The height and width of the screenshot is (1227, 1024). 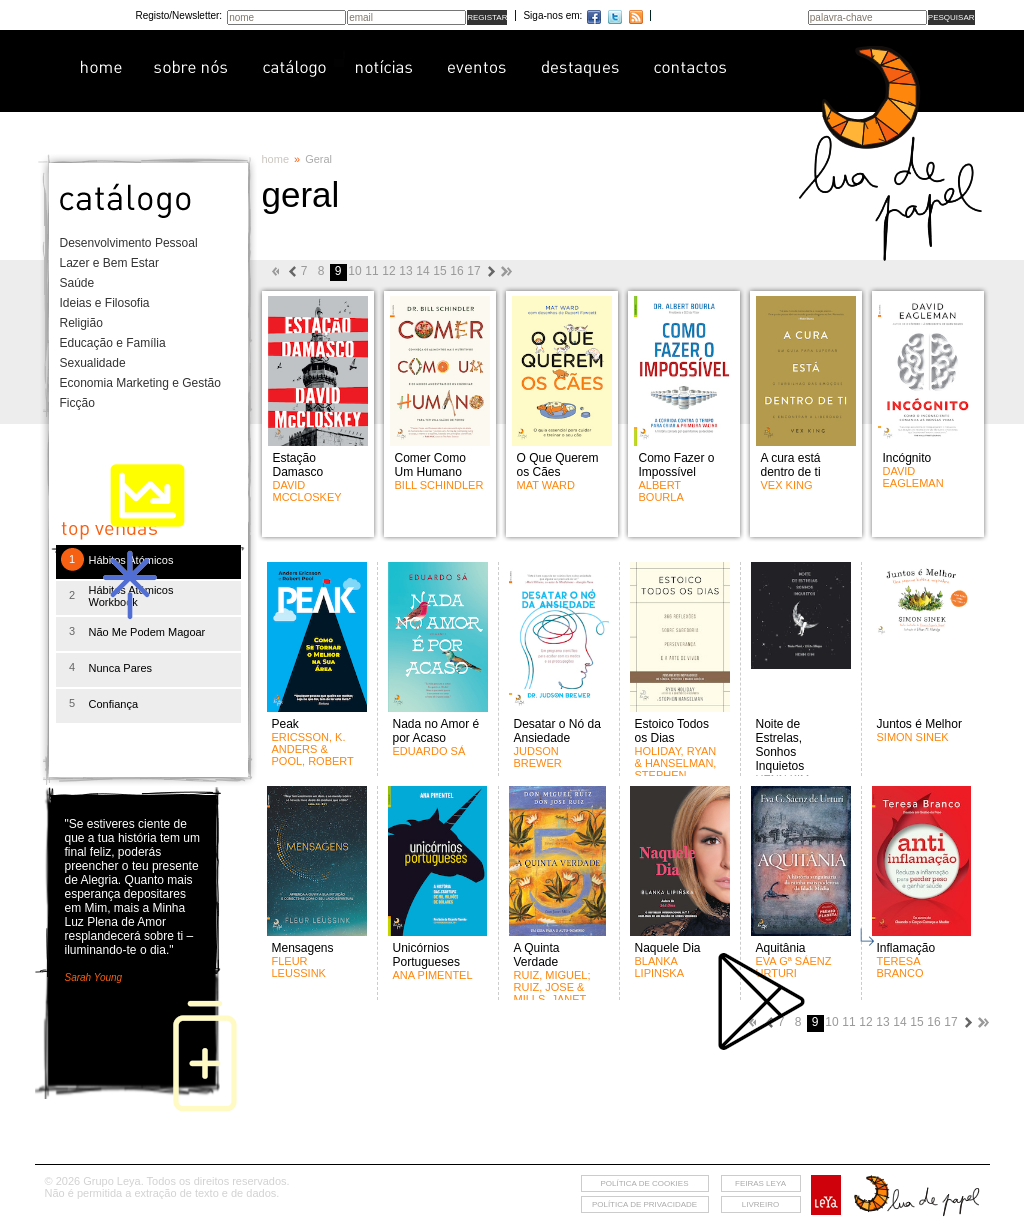 I want to click on view declining trend or performance data, so click(x=147, y=495).